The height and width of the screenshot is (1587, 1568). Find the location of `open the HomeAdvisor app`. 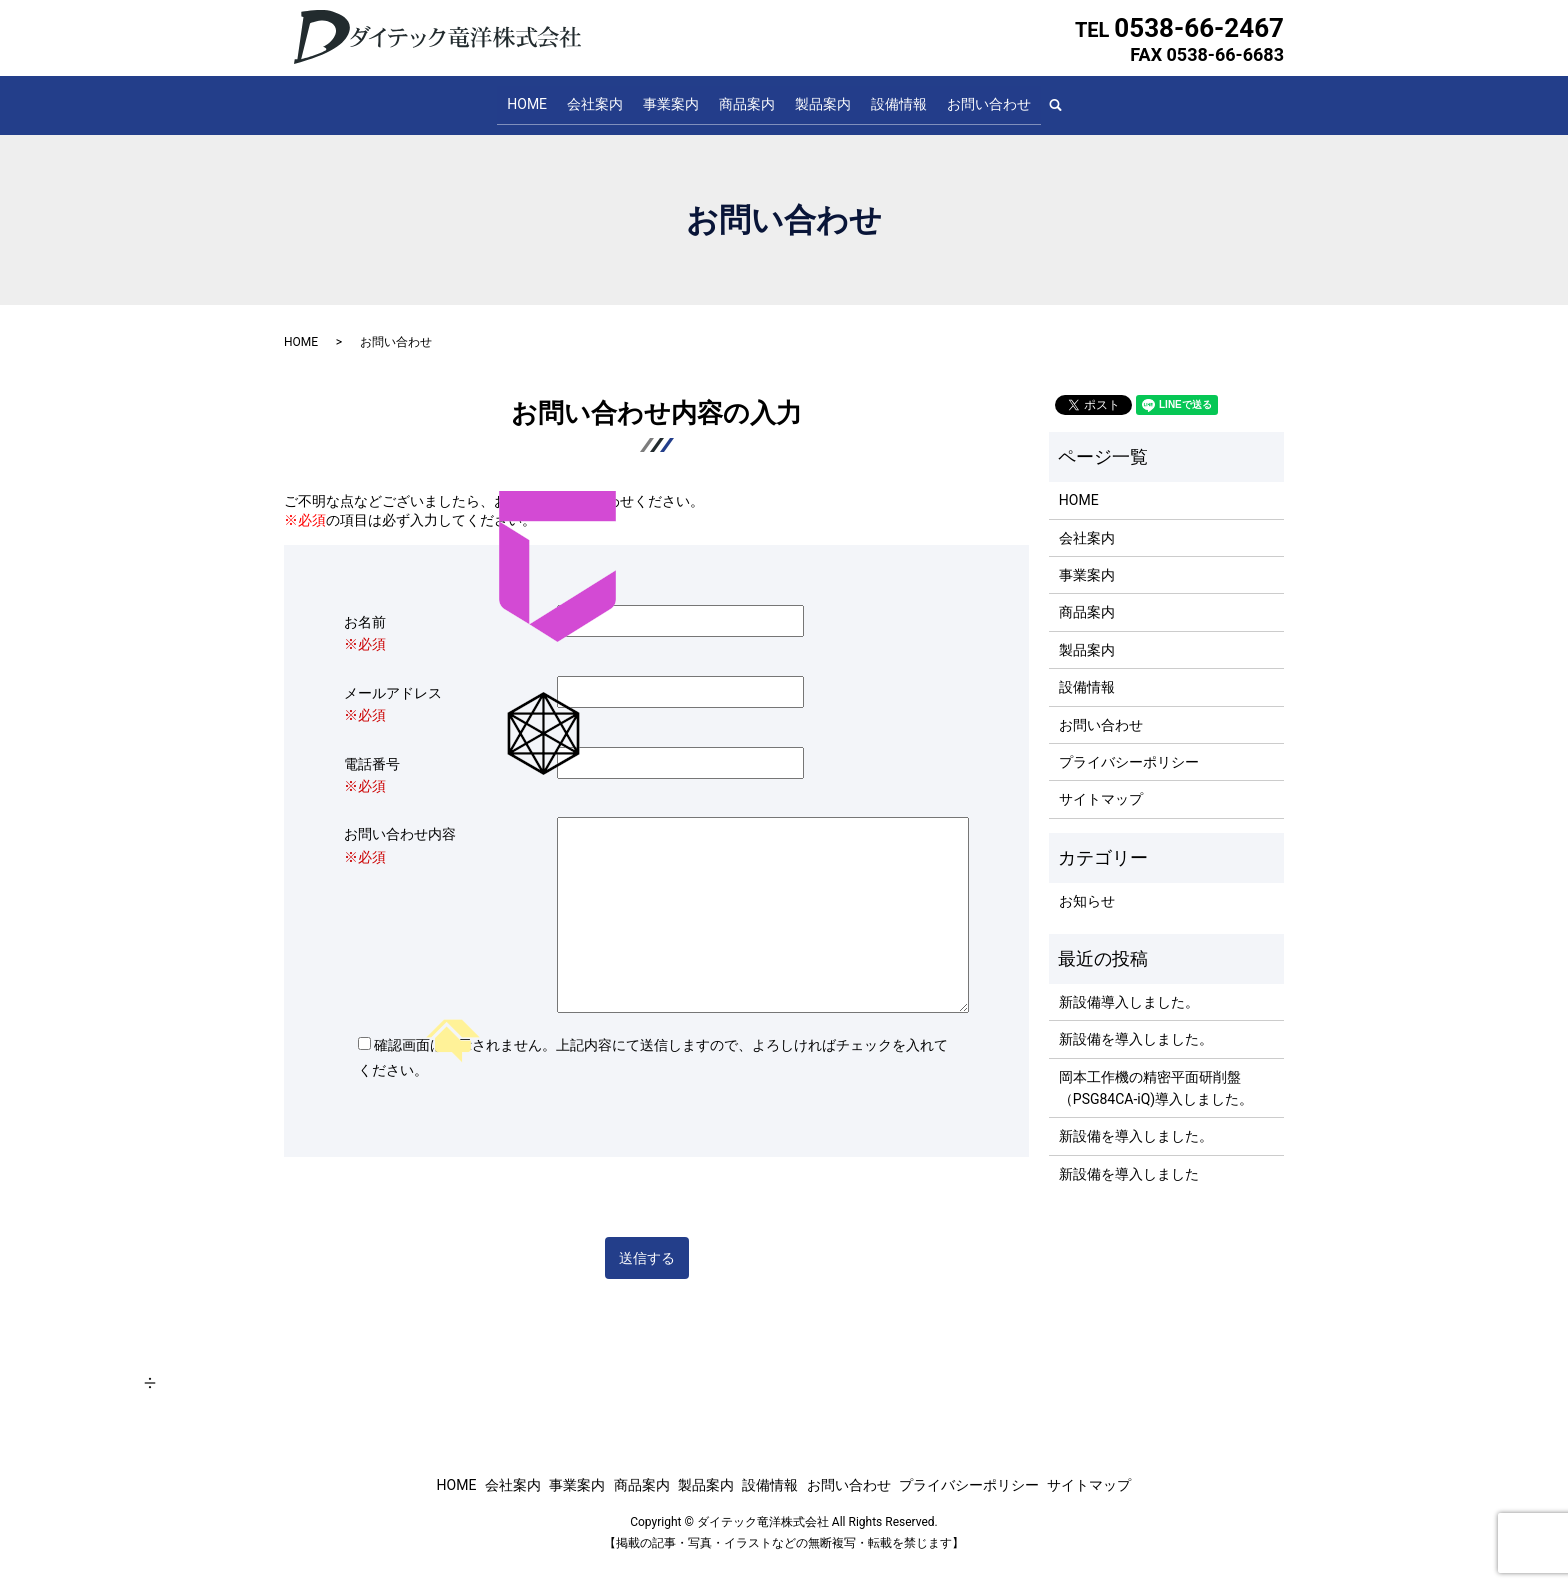

open the HomeAdvisor app is located at coordinates (453, 1041).